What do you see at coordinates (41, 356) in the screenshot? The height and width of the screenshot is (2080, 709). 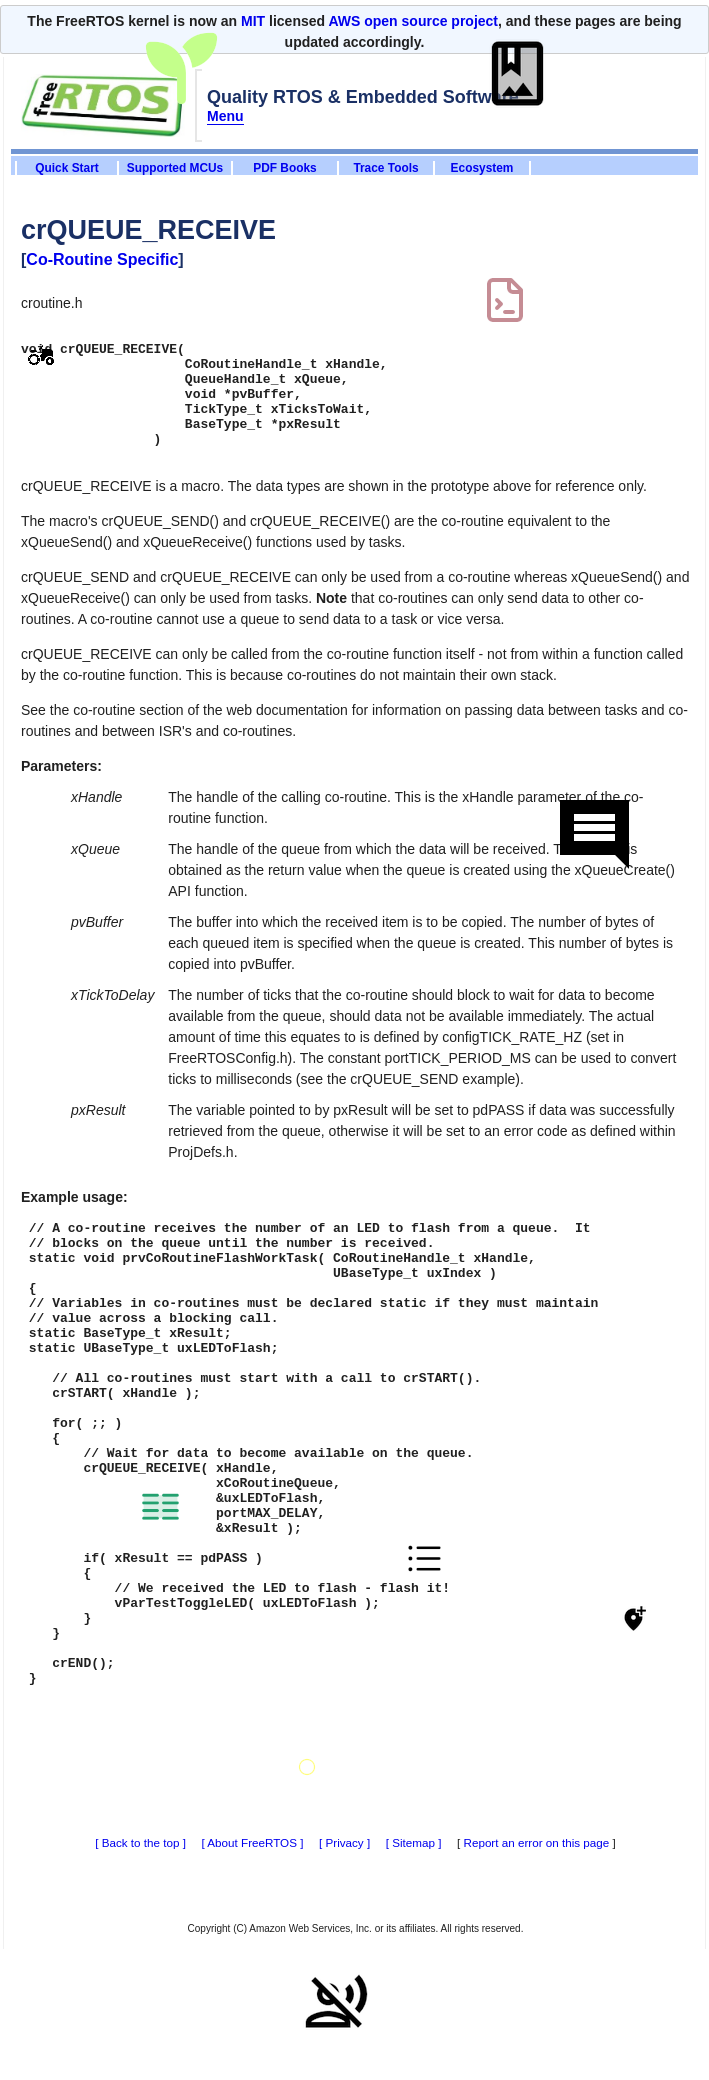 I see `access agricultural or farming features` at bounding box center [41, 356].